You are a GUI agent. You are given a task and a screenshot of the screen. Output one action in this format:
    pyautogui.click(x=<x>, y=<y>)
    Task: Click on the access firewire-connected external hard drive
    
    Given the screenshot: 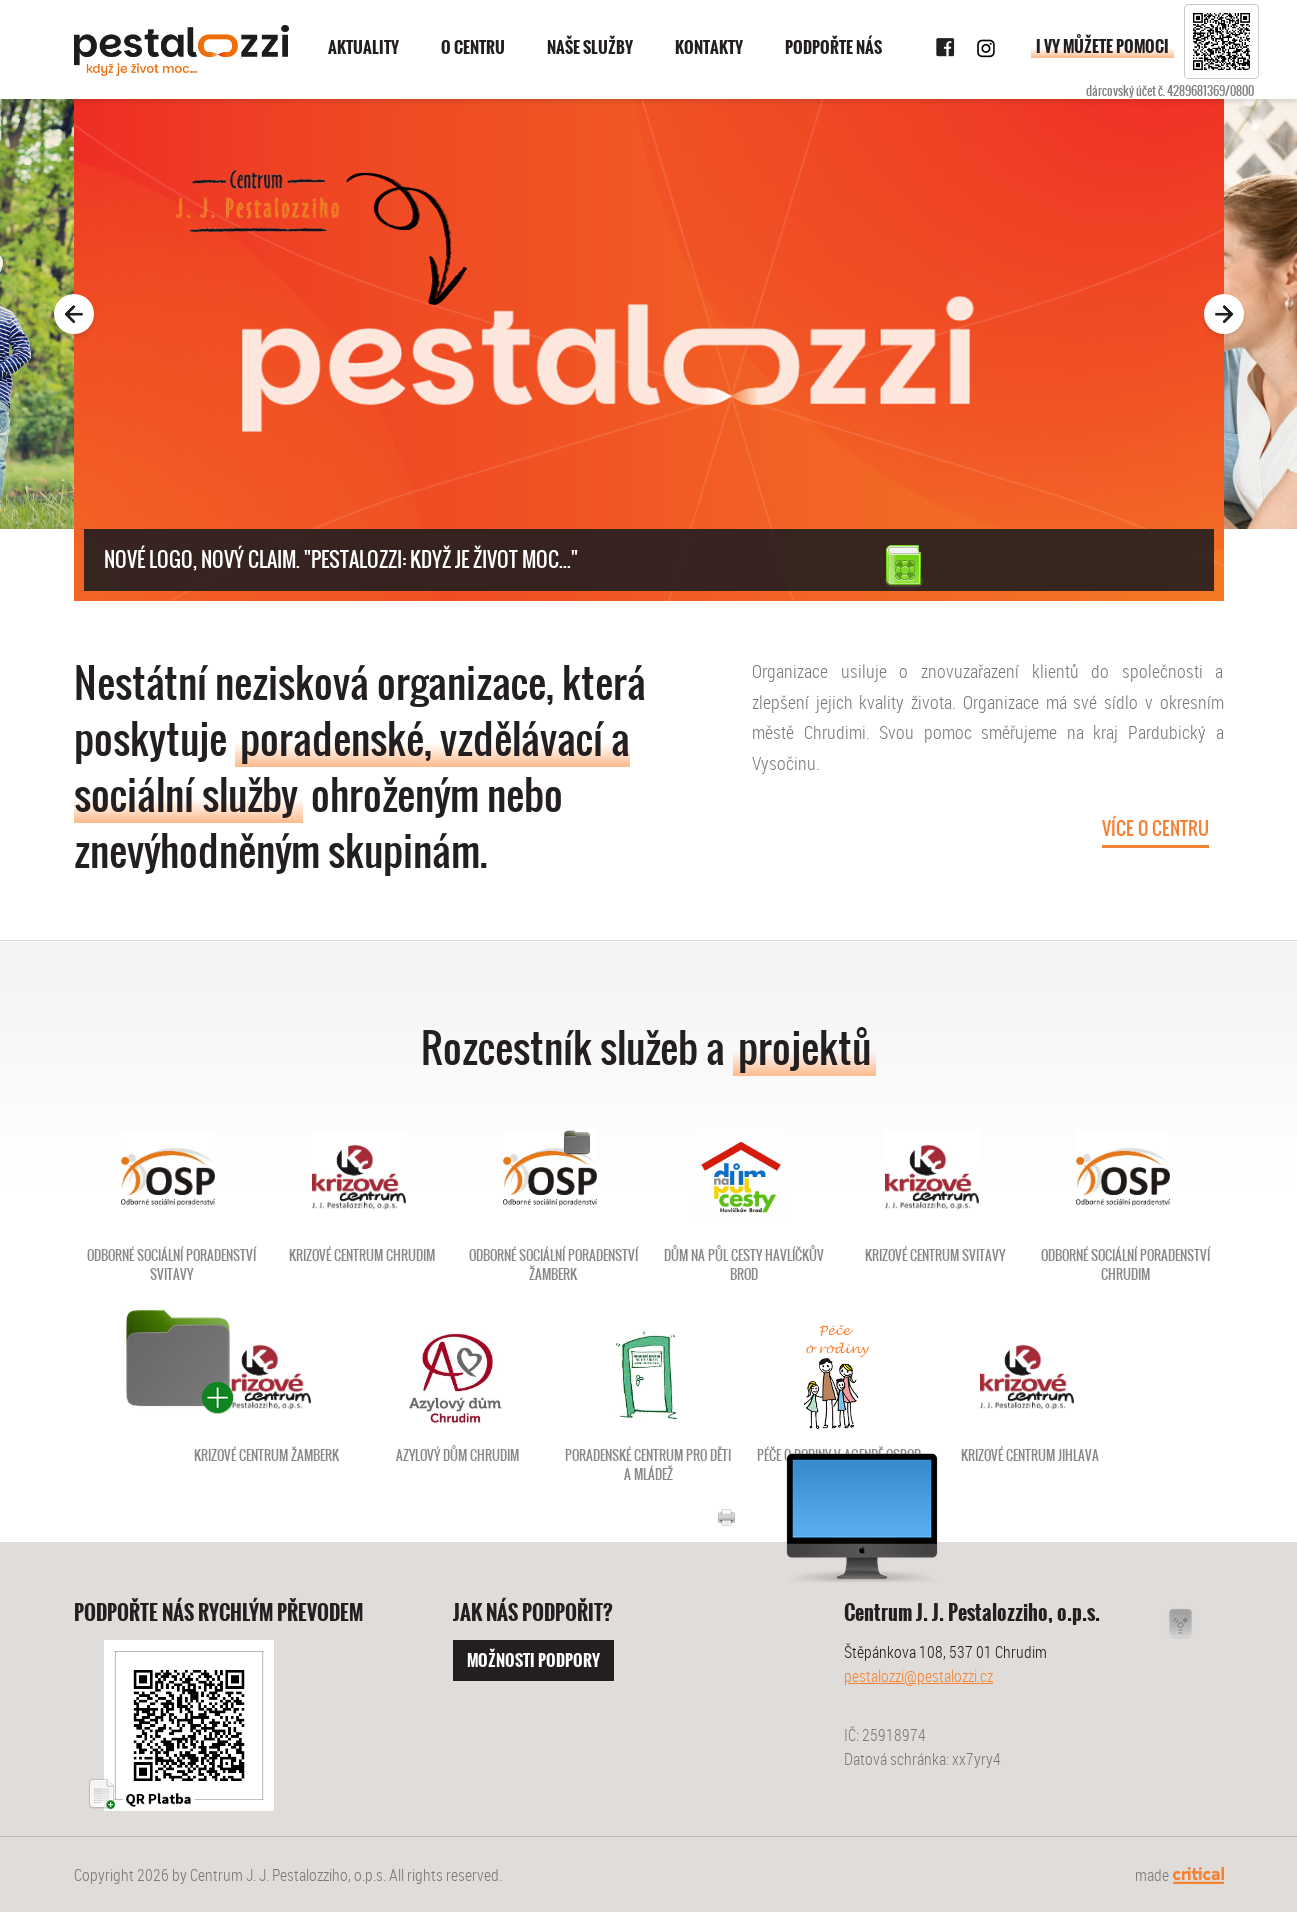 What is the action you would take?
    pyautogui.click(x=1180, y=1623)
    